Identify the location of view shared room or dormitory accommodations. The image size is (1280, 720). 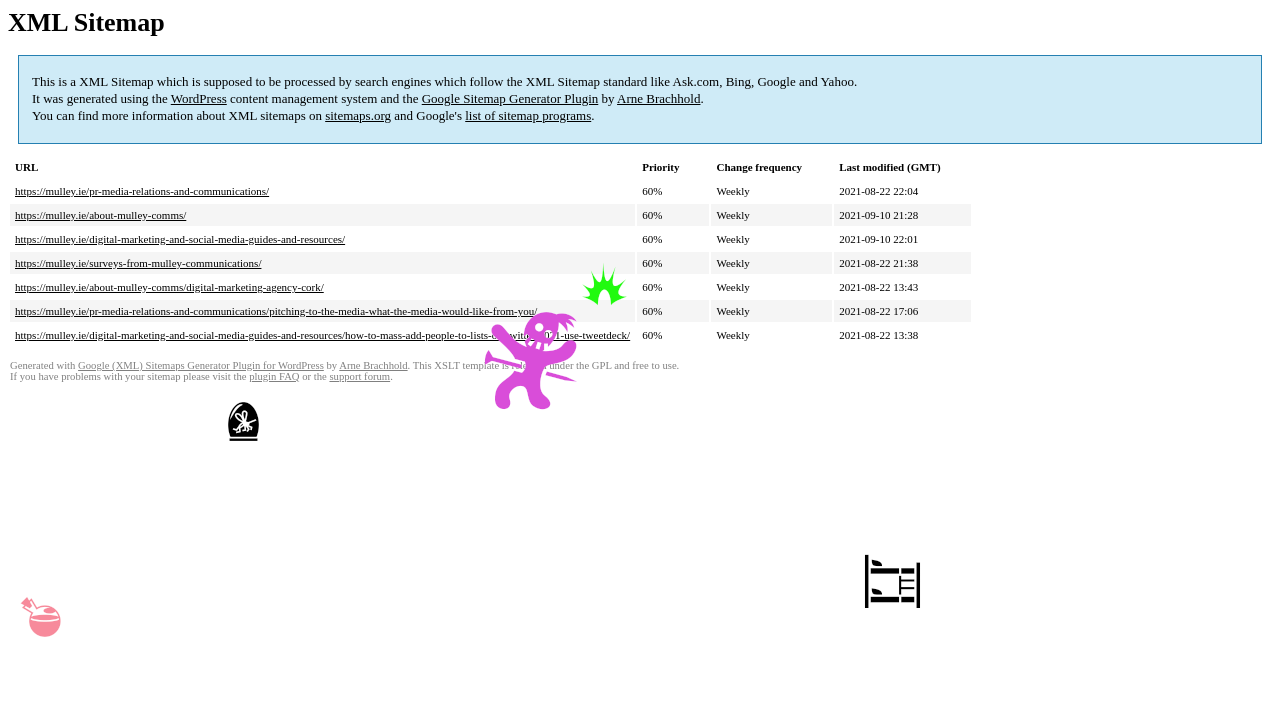
(892, 580).